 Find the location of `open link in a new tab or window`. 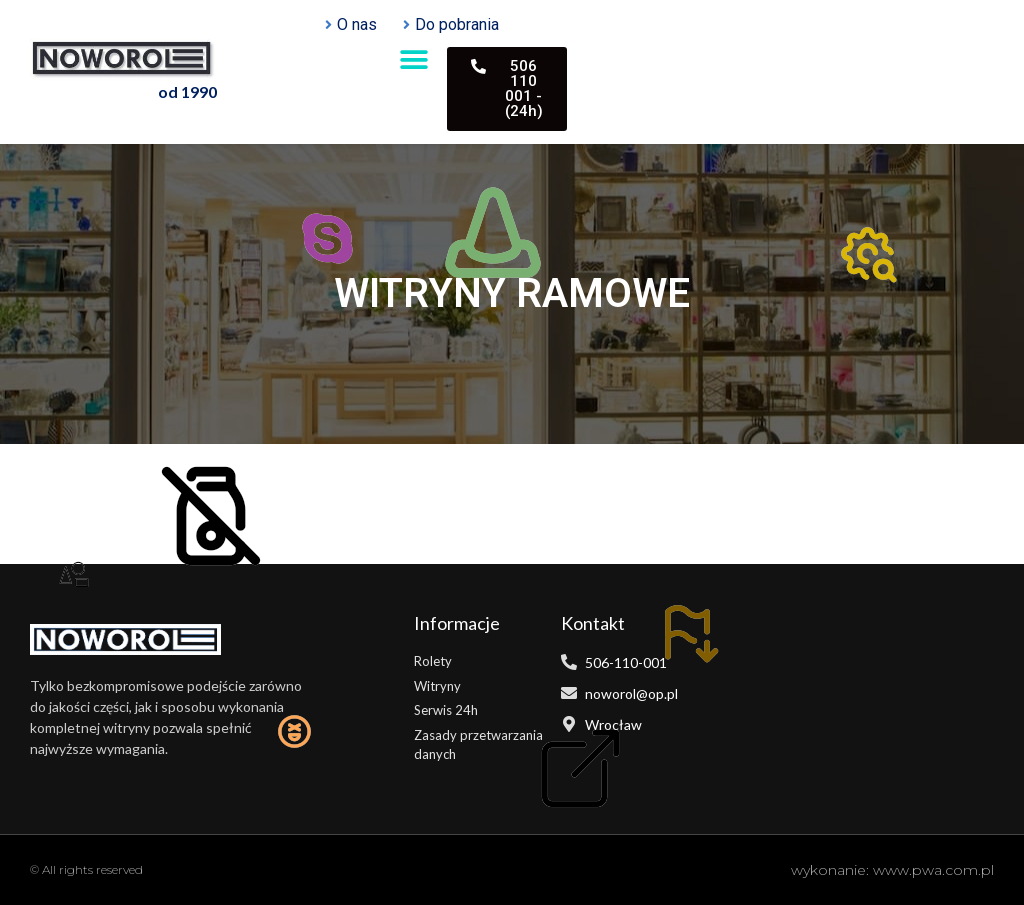

open link in a new tab or window is located at coordinates (580, 768).